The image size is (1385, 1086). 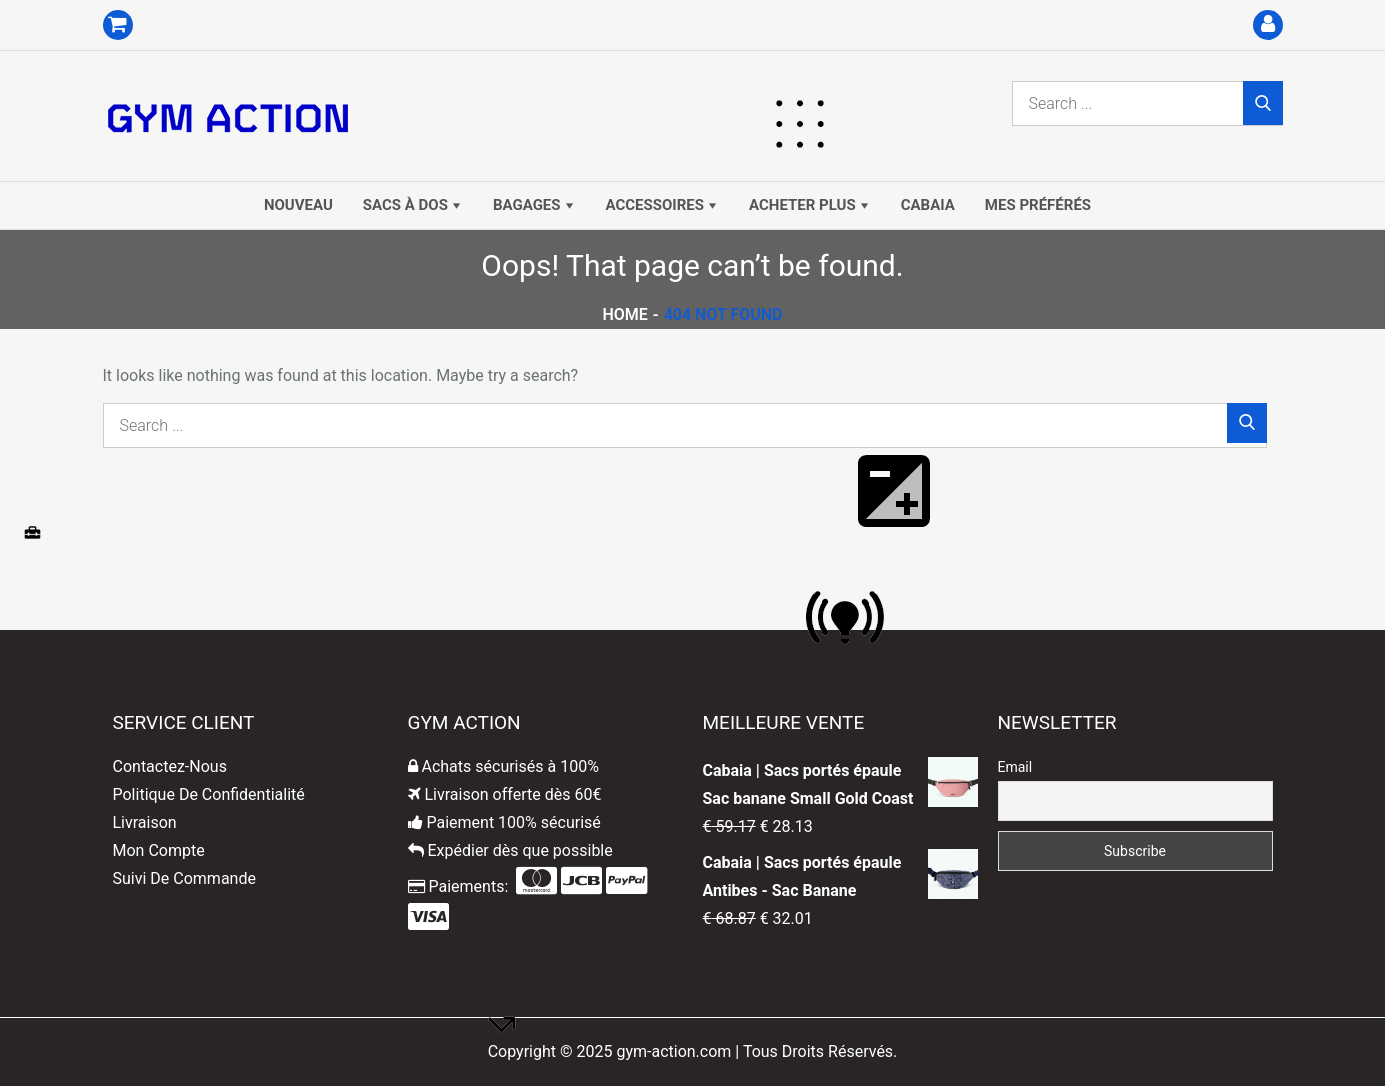 I want to click on adjust image exposure settings, so click(x=894, y=491).